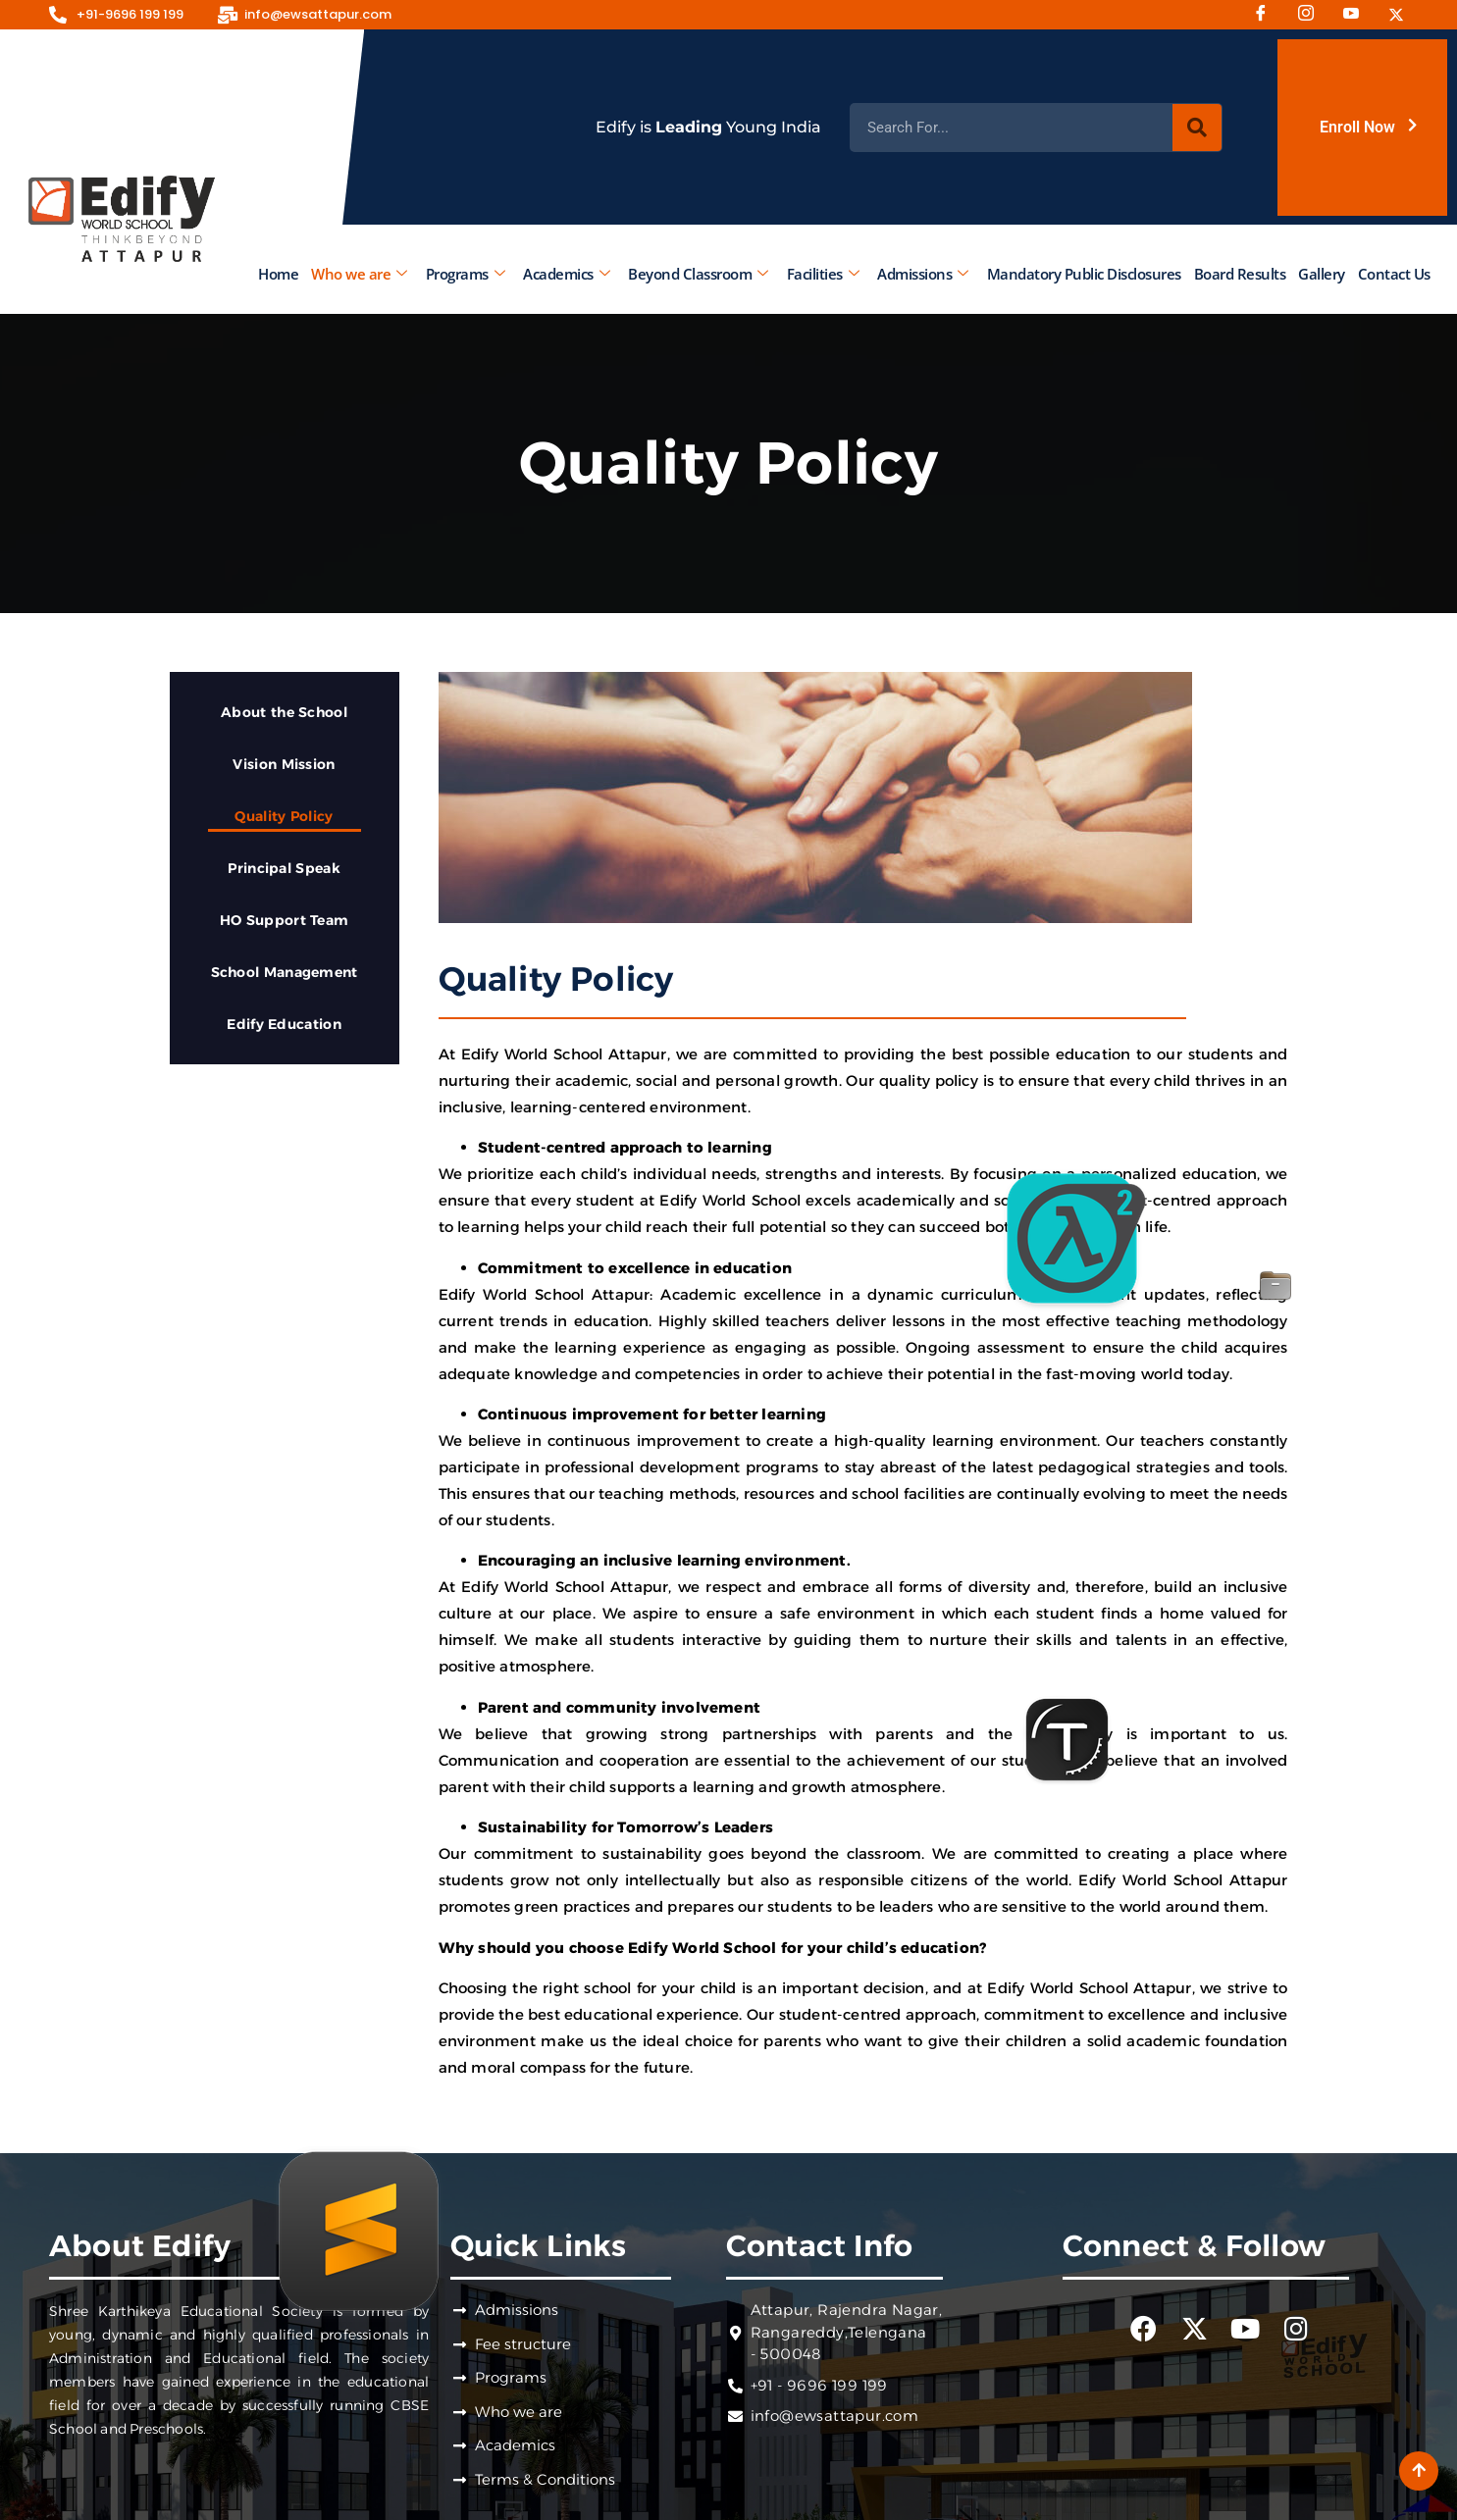 The image size is (1457, 2520). I want to click on launch Half-Life 2: Lost Coast, so click(1071, 1238).